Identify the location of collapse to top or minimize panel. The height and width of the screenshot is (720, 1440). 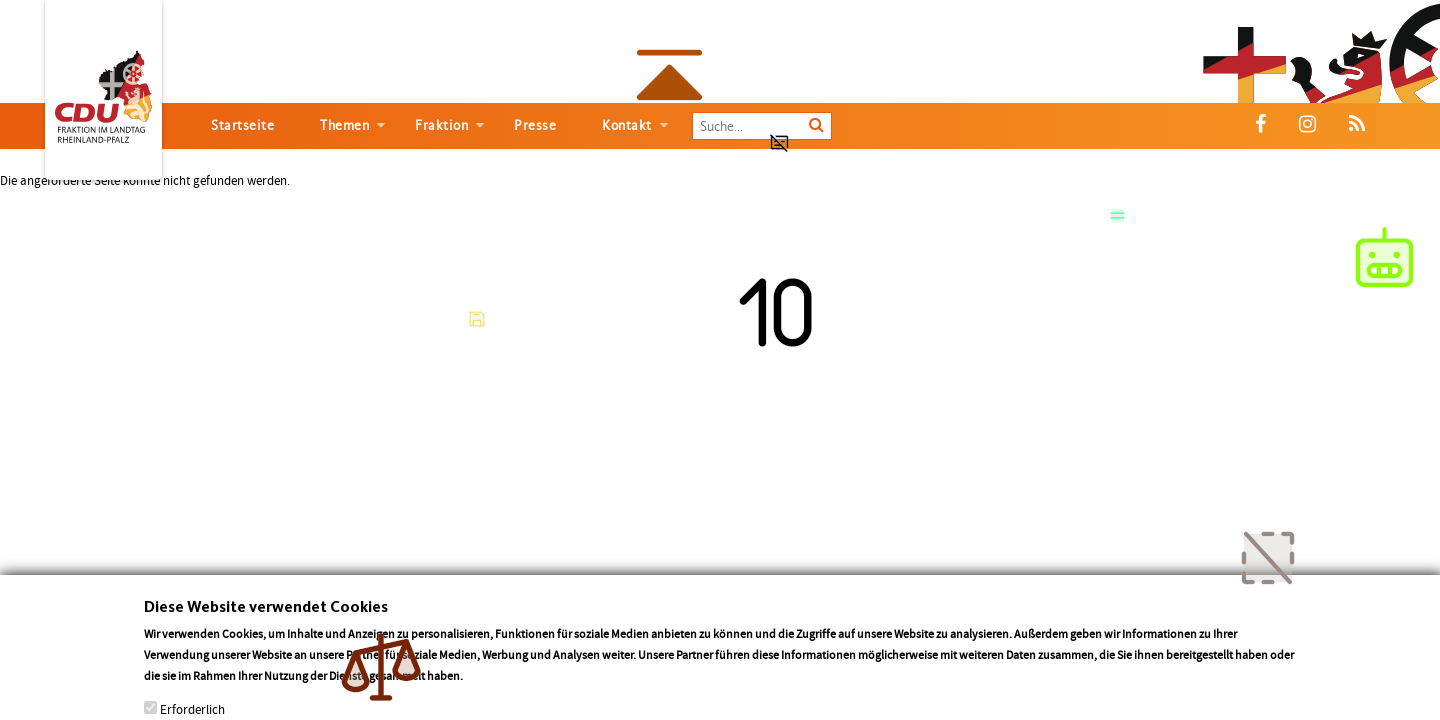
(669, 73).